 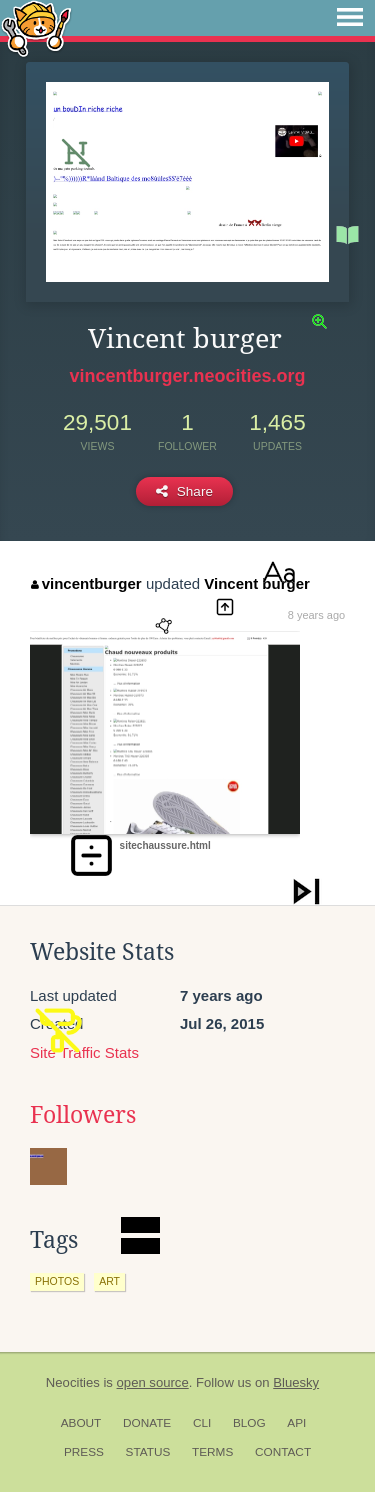 What do you see at coordinates (225, 607) in the screenshot?
I see `upload a file or image` at bounding box center [225, 607].